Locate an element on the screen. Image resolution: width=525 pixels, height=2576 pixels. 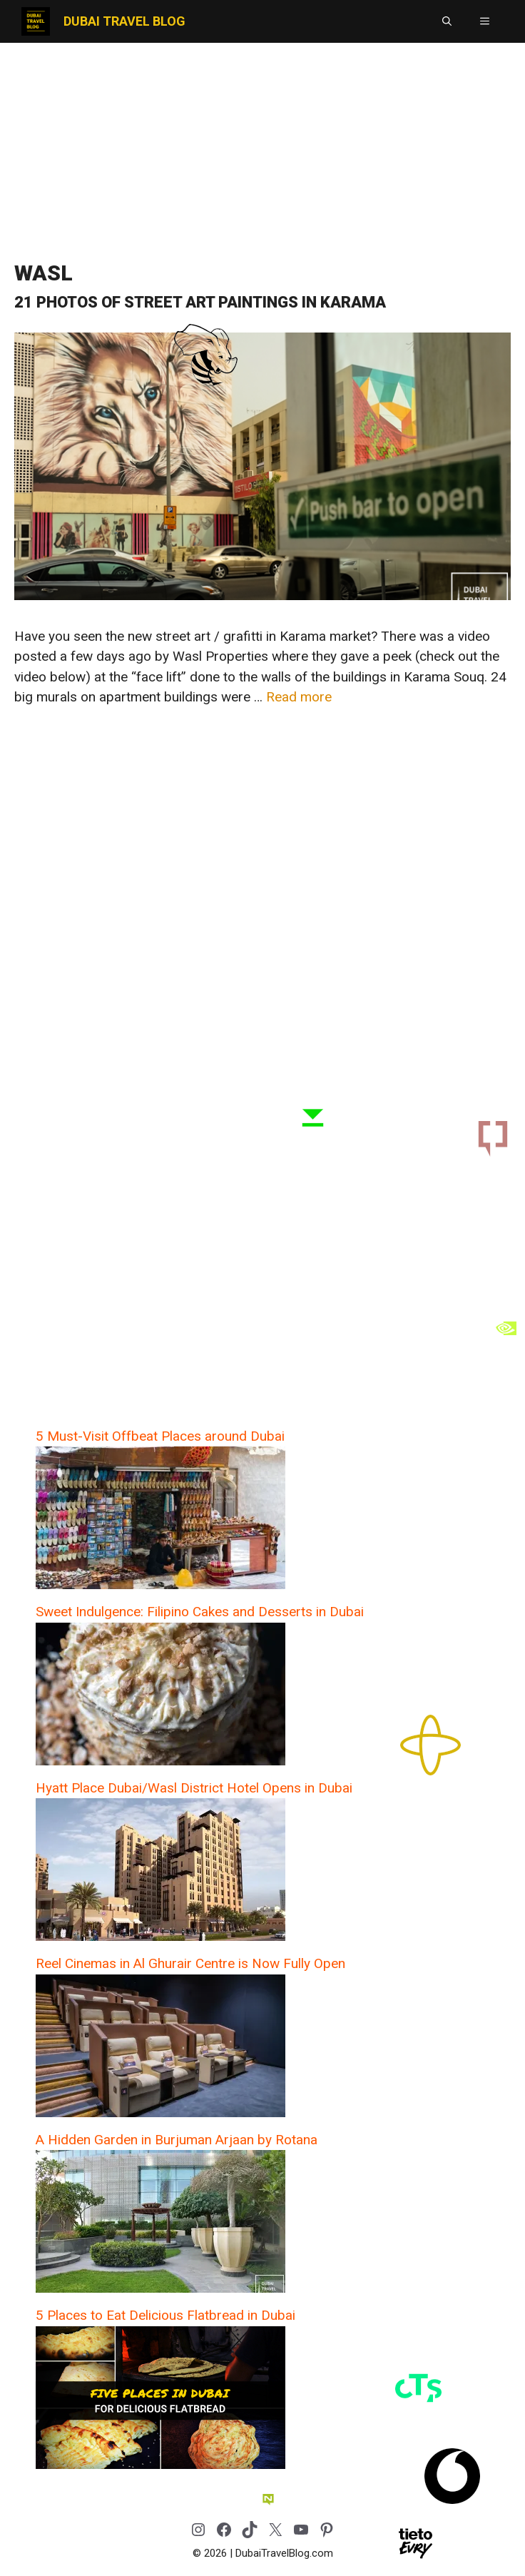
vodafone app or service is located at coordinates (452, 2476).